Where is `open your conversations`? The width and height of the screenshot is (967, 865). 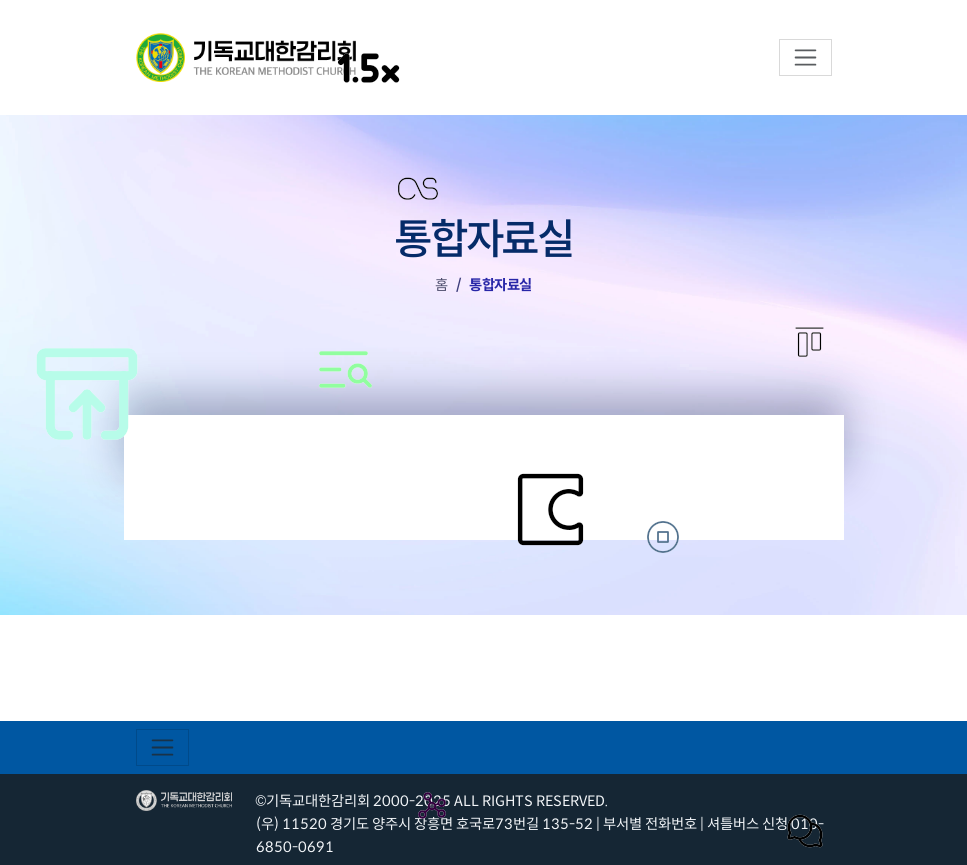
open your conversations is located at coordinates (805, 831).